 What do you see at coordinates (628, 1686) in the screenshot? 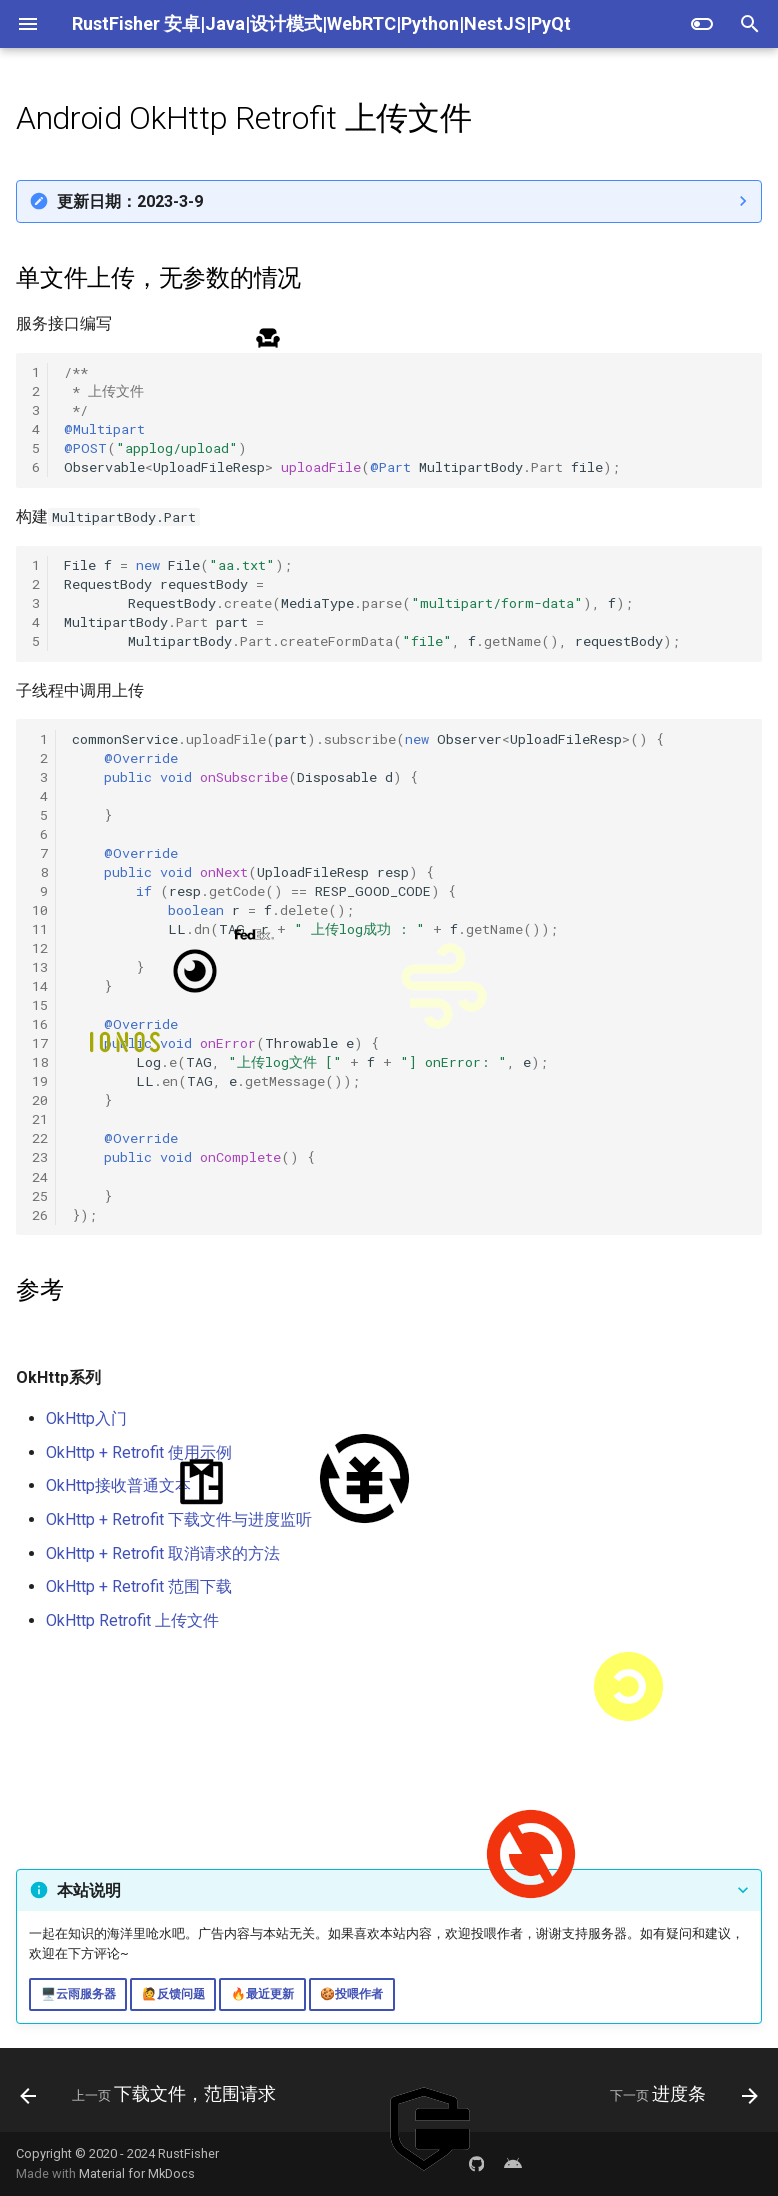
I see `indicates content licensed under copyleft` at bounding box center [628, 1686].